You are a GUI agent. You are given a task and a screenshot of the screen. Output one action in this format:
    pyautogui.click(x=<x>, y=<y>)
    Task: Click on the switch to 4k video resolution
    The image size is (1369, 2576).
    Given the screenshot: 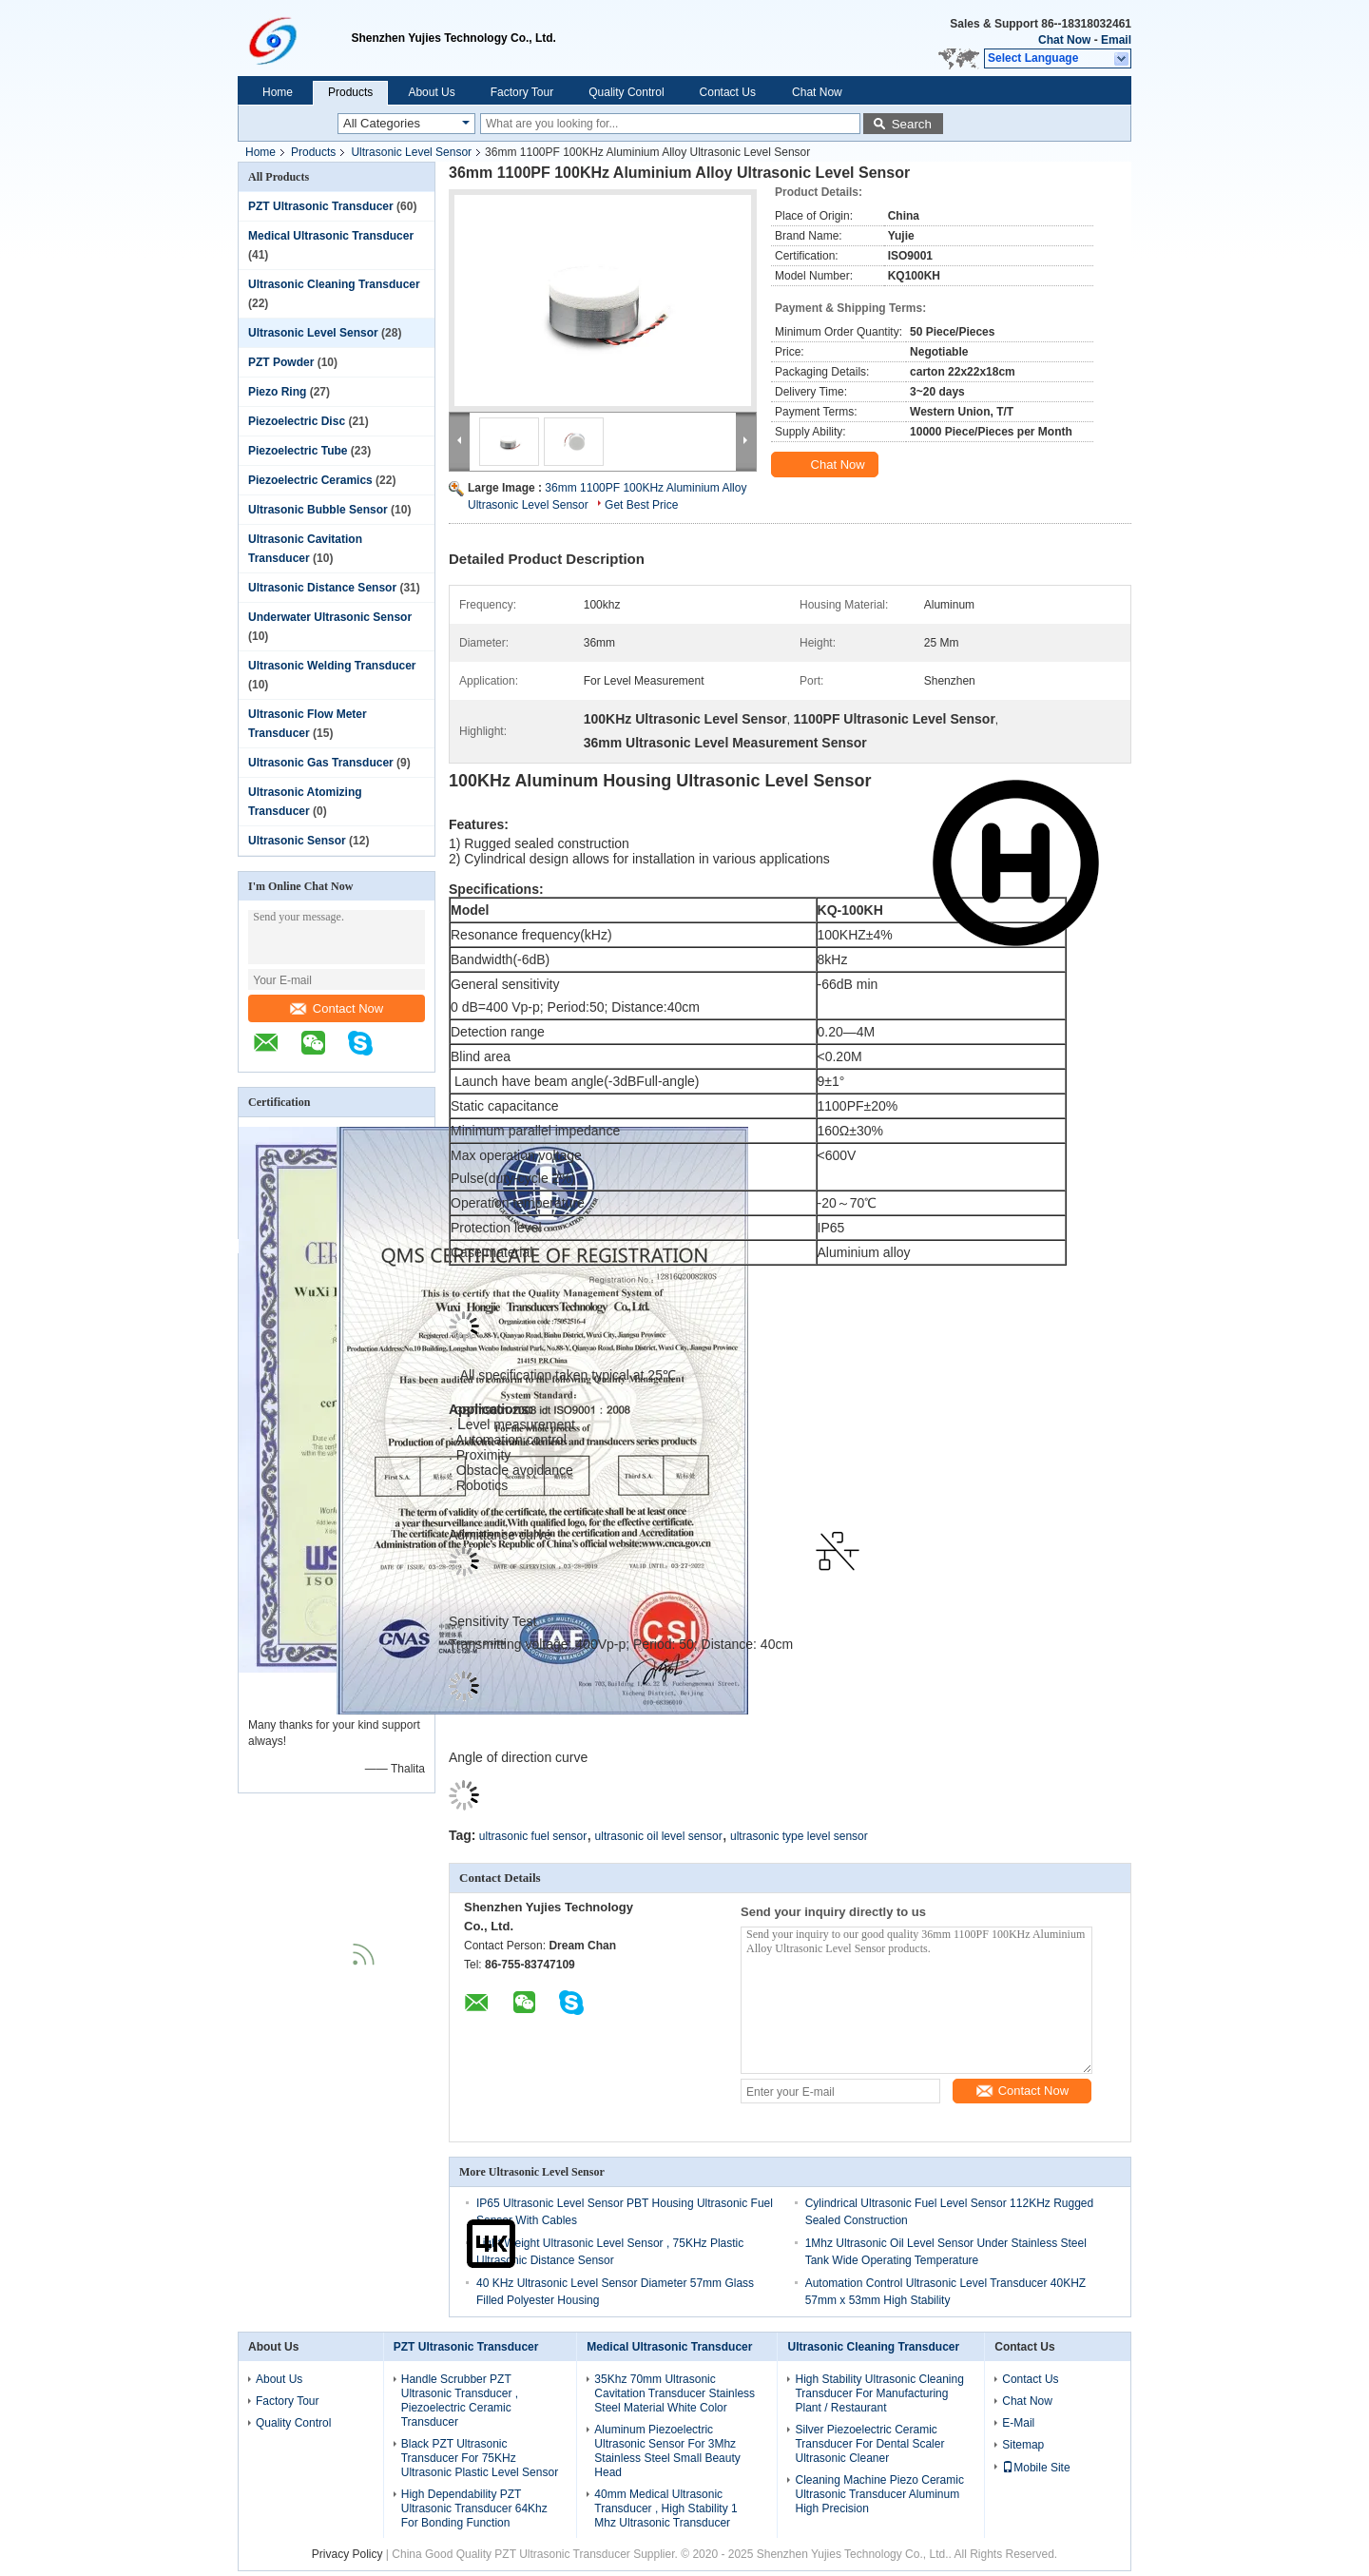 What is the action you would take?
    pyautogui.click(x=491, y=2243)
    